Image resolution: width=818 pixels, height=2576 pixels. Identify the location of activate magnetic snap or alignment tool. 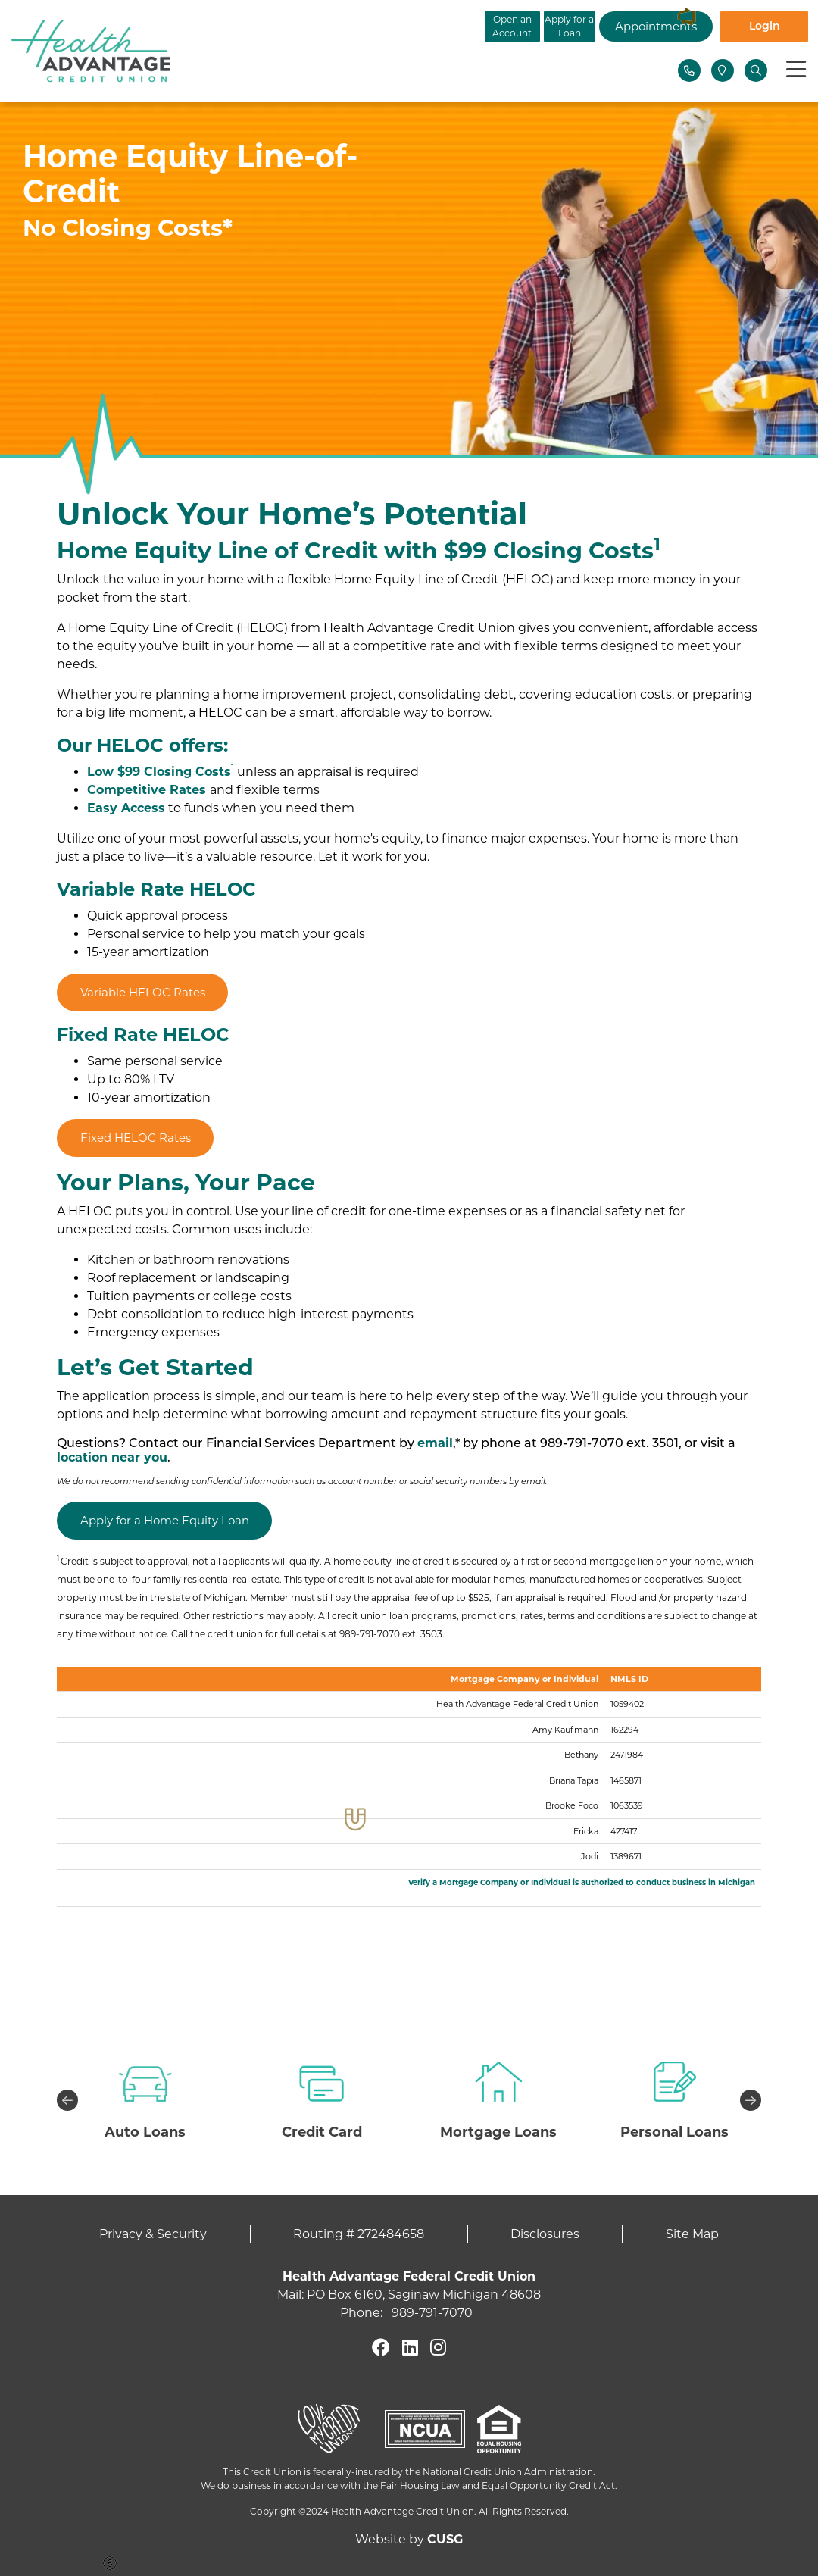
(355, 1818).